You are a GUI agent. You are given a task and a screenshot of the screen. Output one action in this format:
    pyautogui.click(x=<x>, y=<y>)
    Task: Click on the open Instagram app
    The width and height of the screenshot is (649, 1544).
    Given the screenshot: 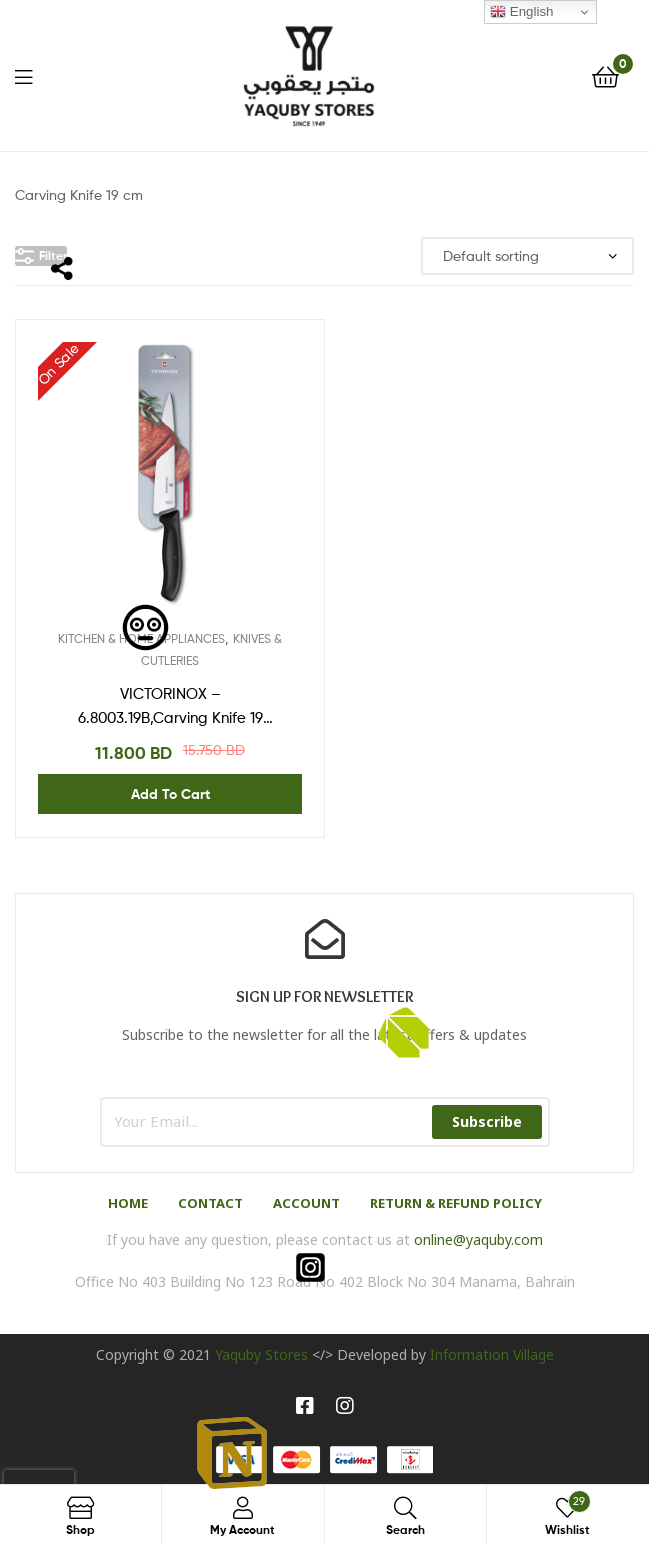 What is the action you would take?
    pyautogui.click(x=310, y=1267)
    